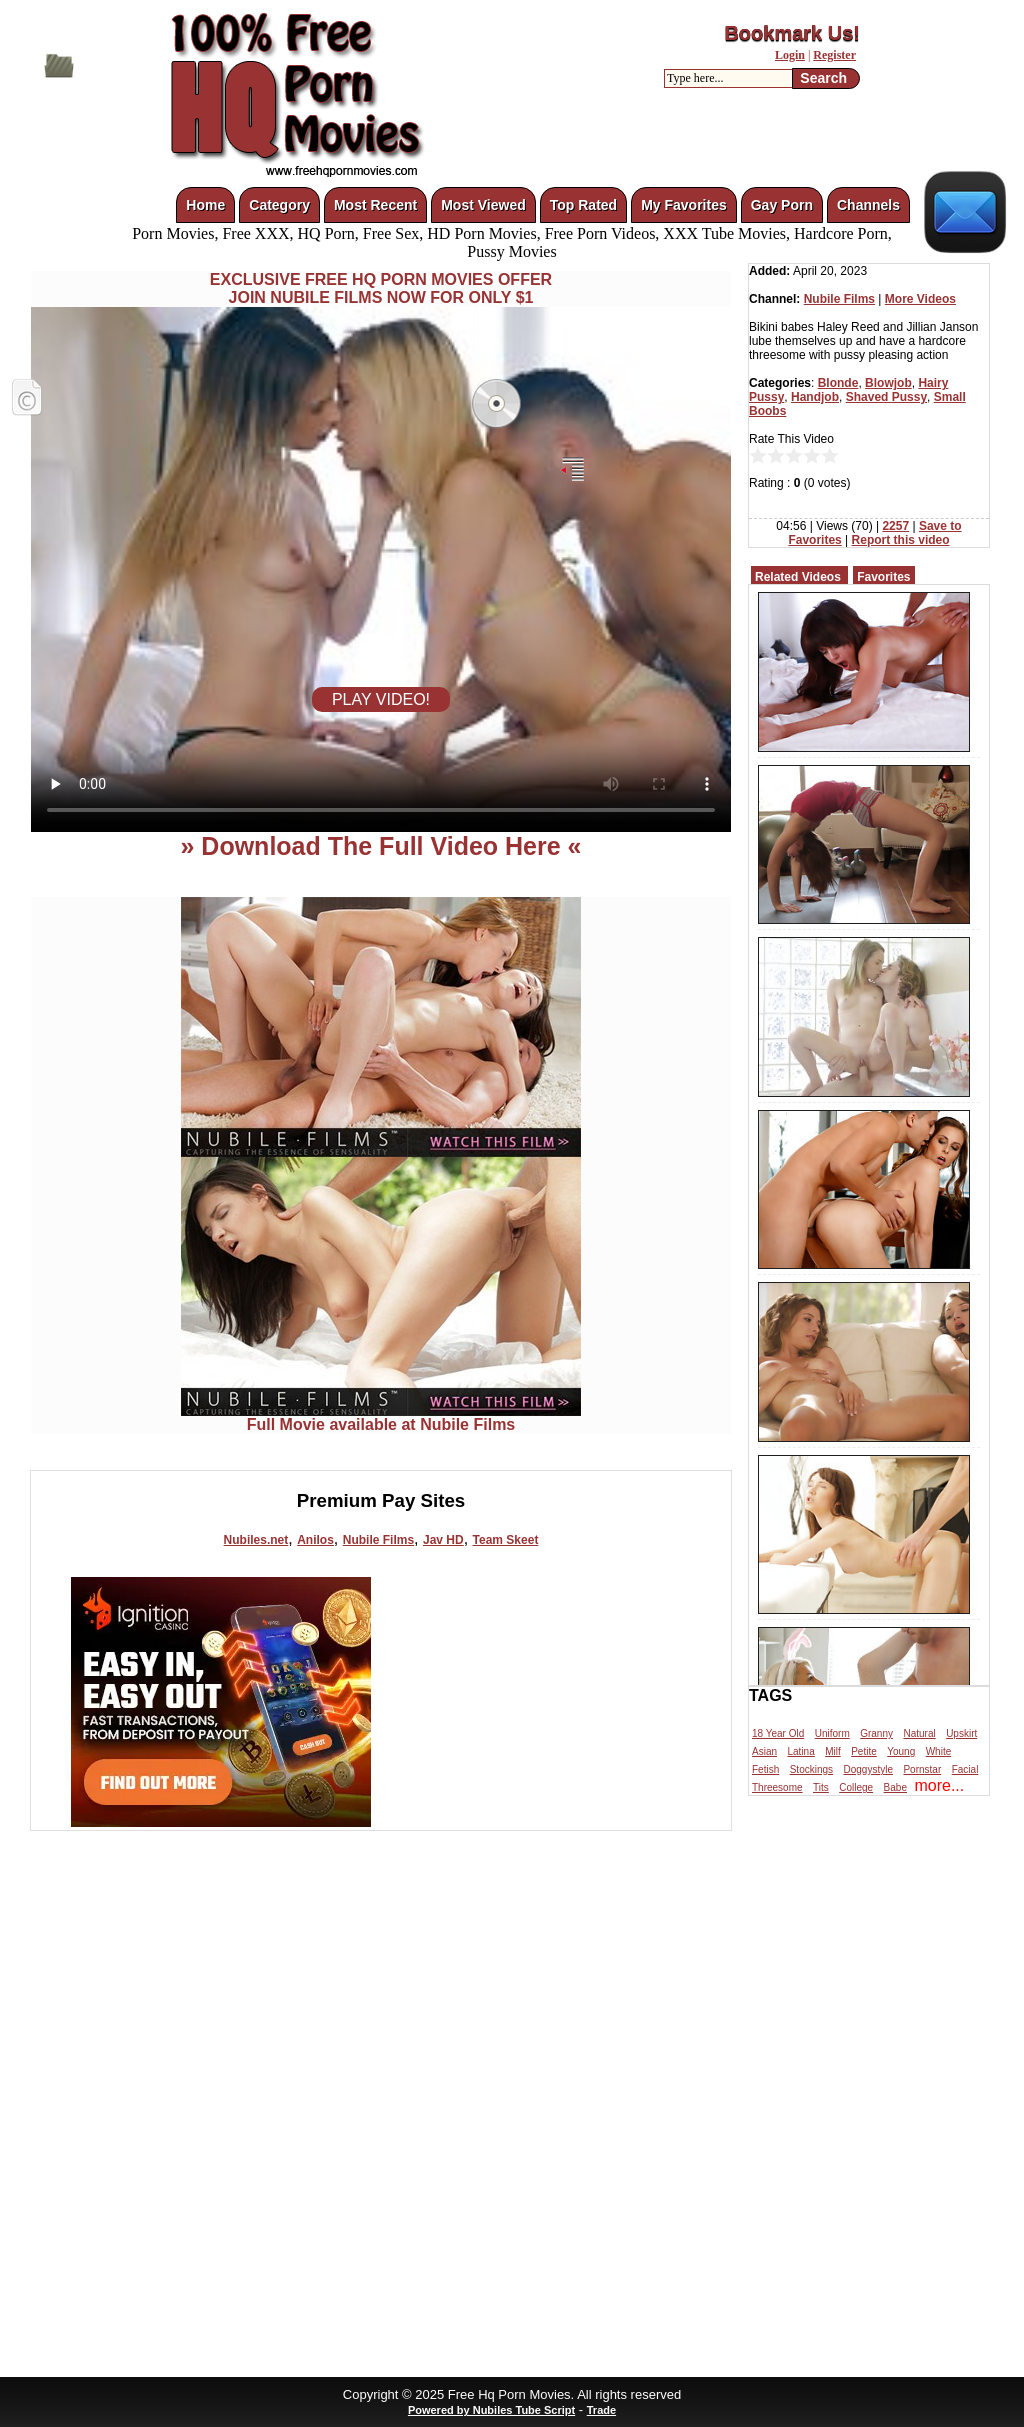  I want to click on open the mail app, so click(965, 212).